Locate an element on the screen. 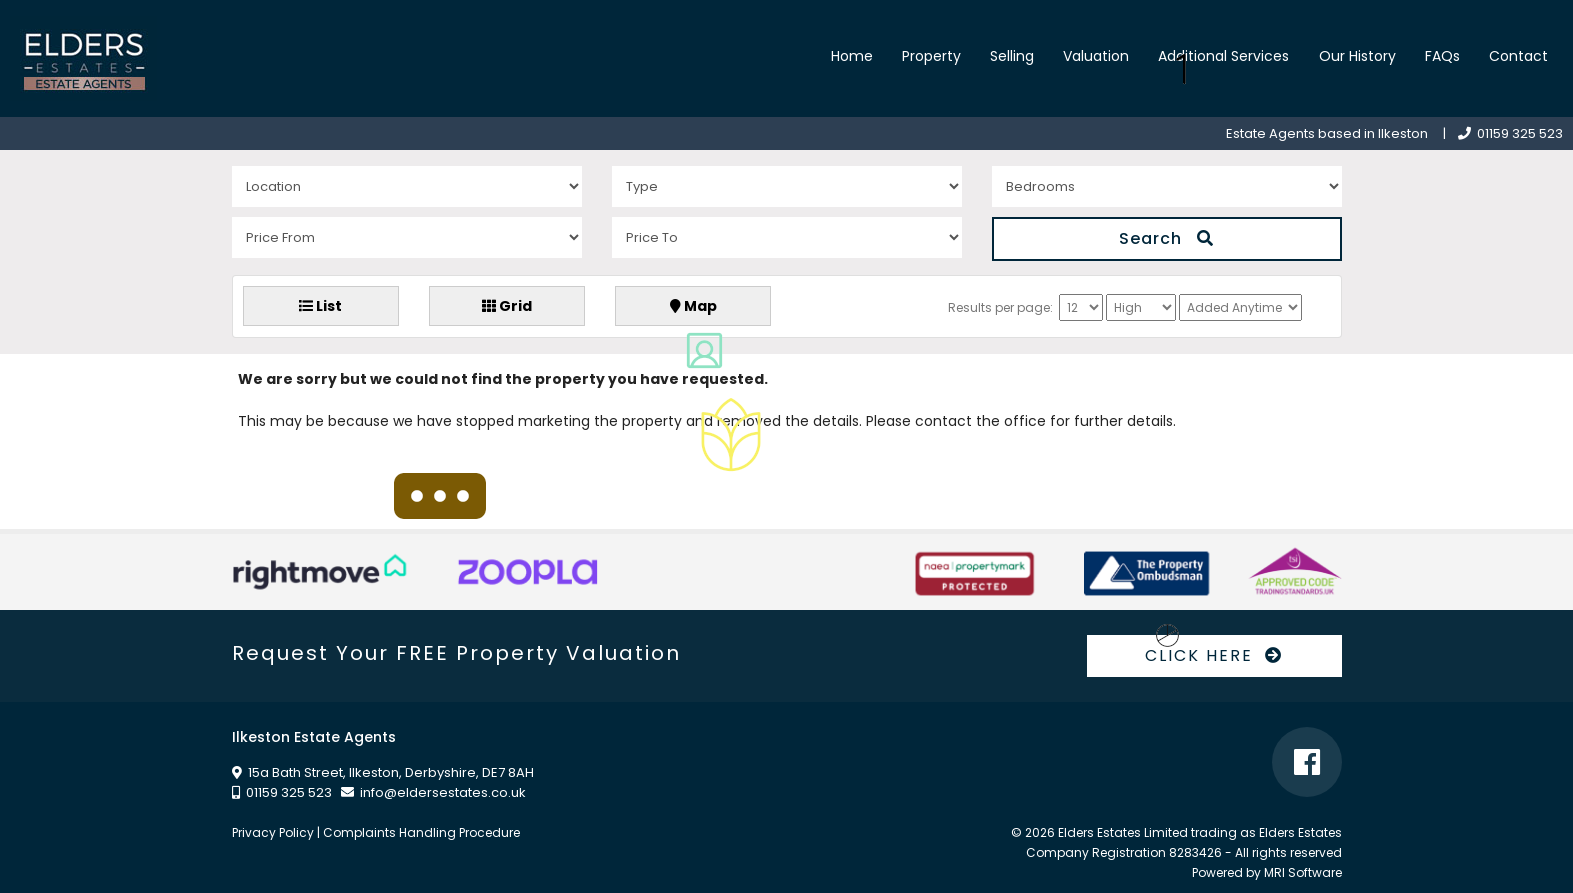  indicates grain or wheat content in food items is located at coordinates (731, 436).